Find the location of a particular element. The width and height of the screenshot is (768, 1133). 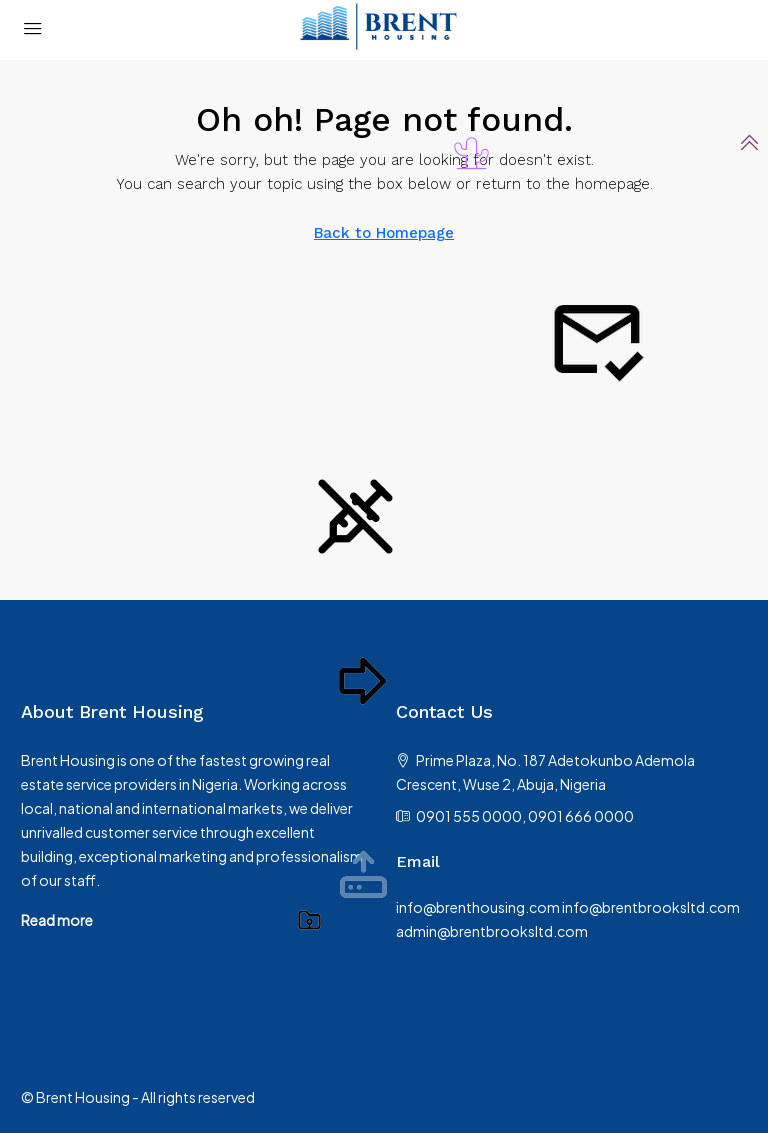

scroll to top of page is located at coordinates (749, 142).